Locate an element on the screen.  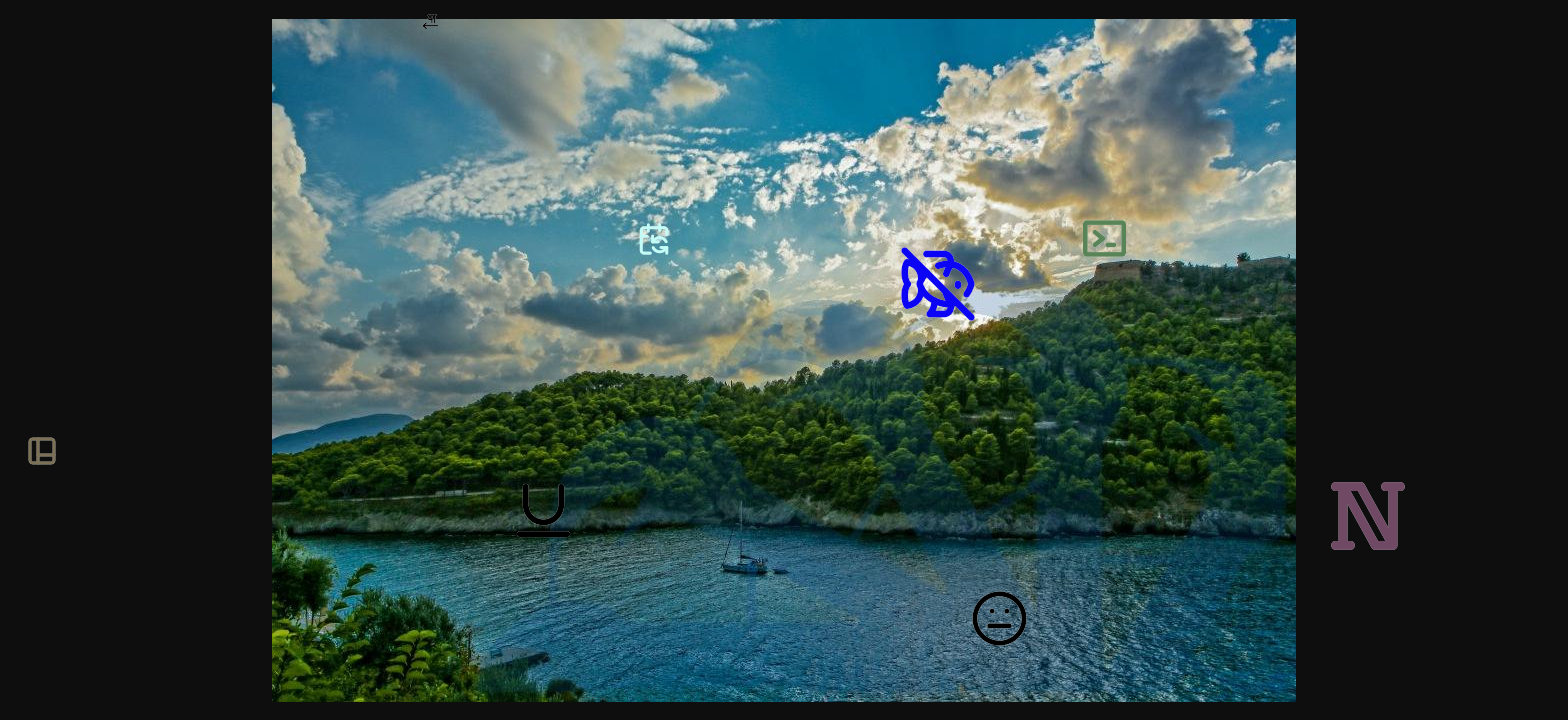
switch to left-bottom panel layout is located at coordinates (42, 451).